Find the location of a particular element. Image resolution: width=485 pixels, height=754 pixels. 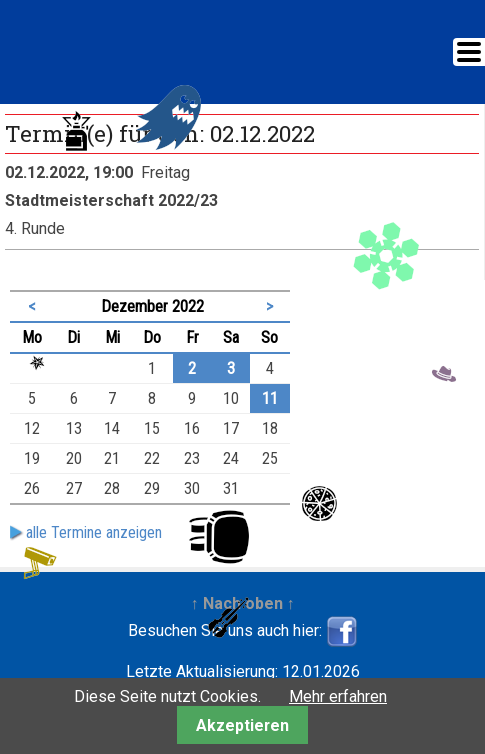

toggle ghost mode or invisible status is located at coordinates (168, 117).